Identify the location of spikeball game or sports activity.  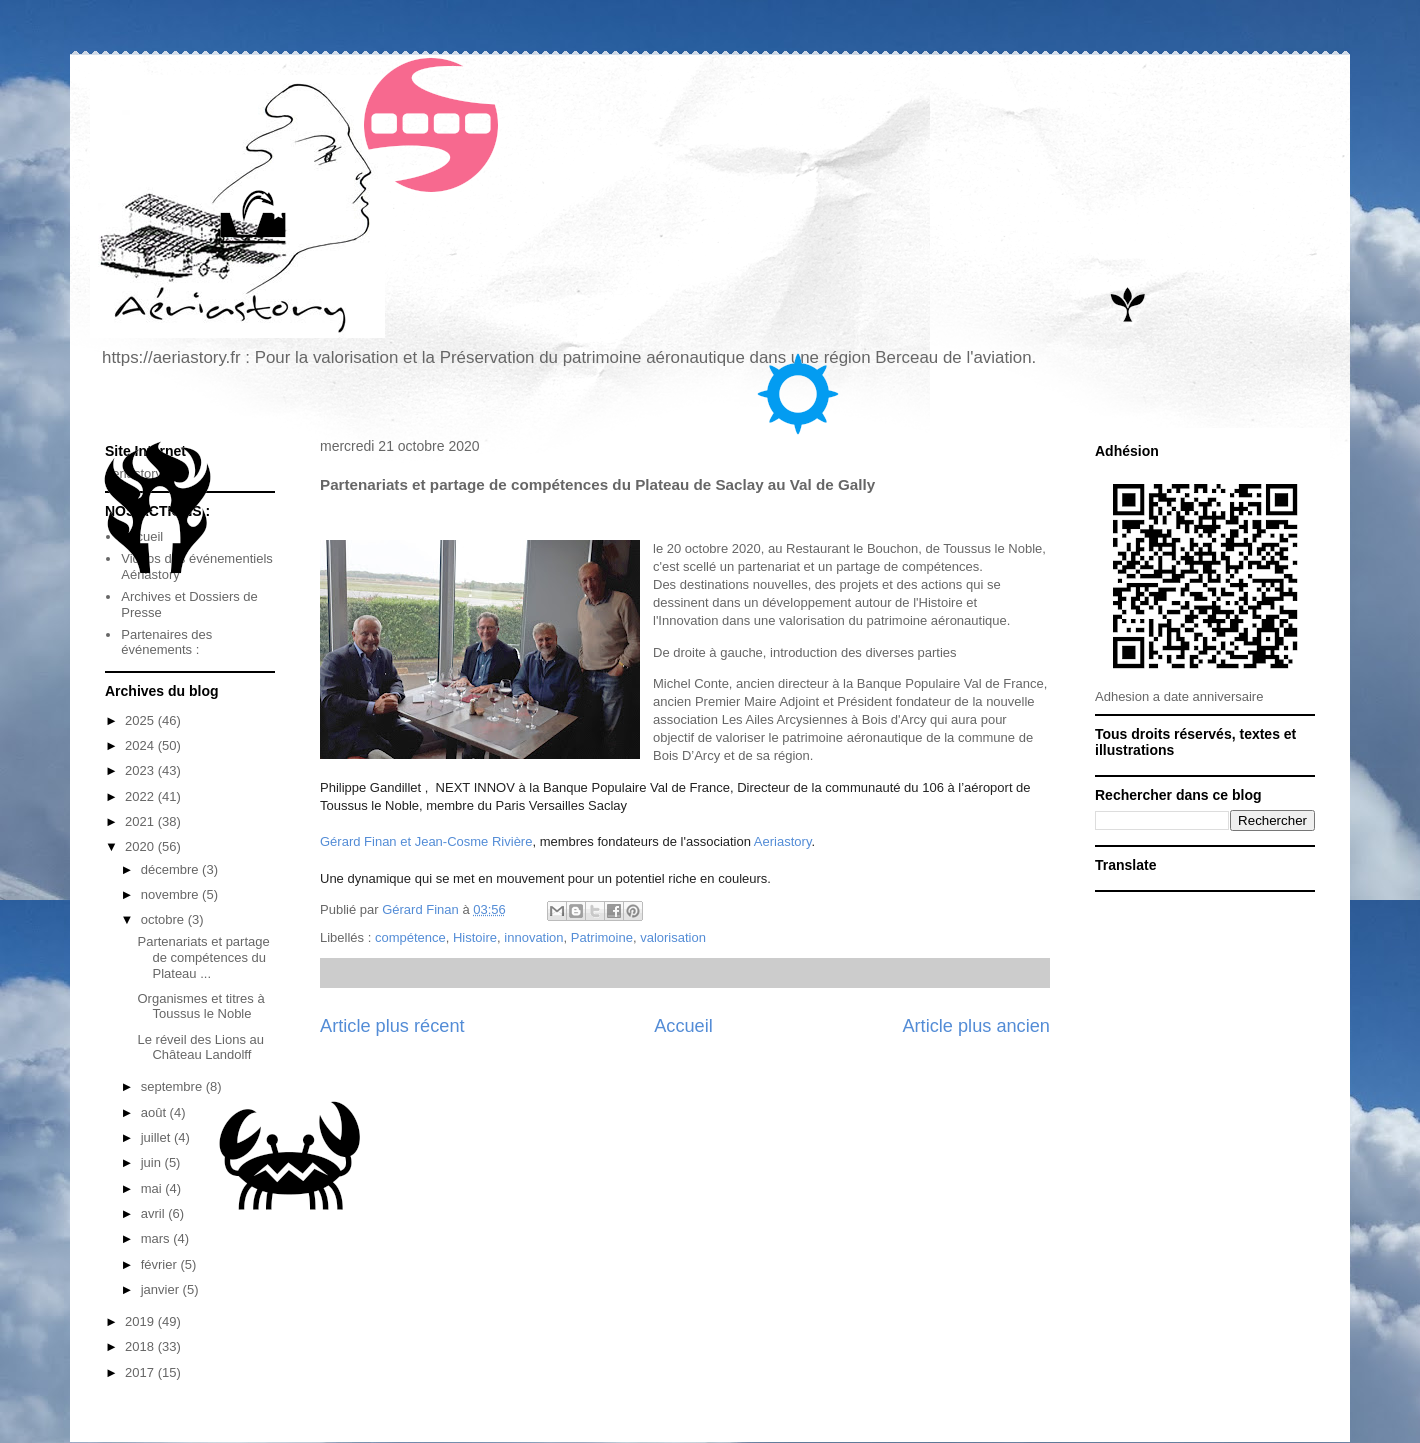
(798, 394).